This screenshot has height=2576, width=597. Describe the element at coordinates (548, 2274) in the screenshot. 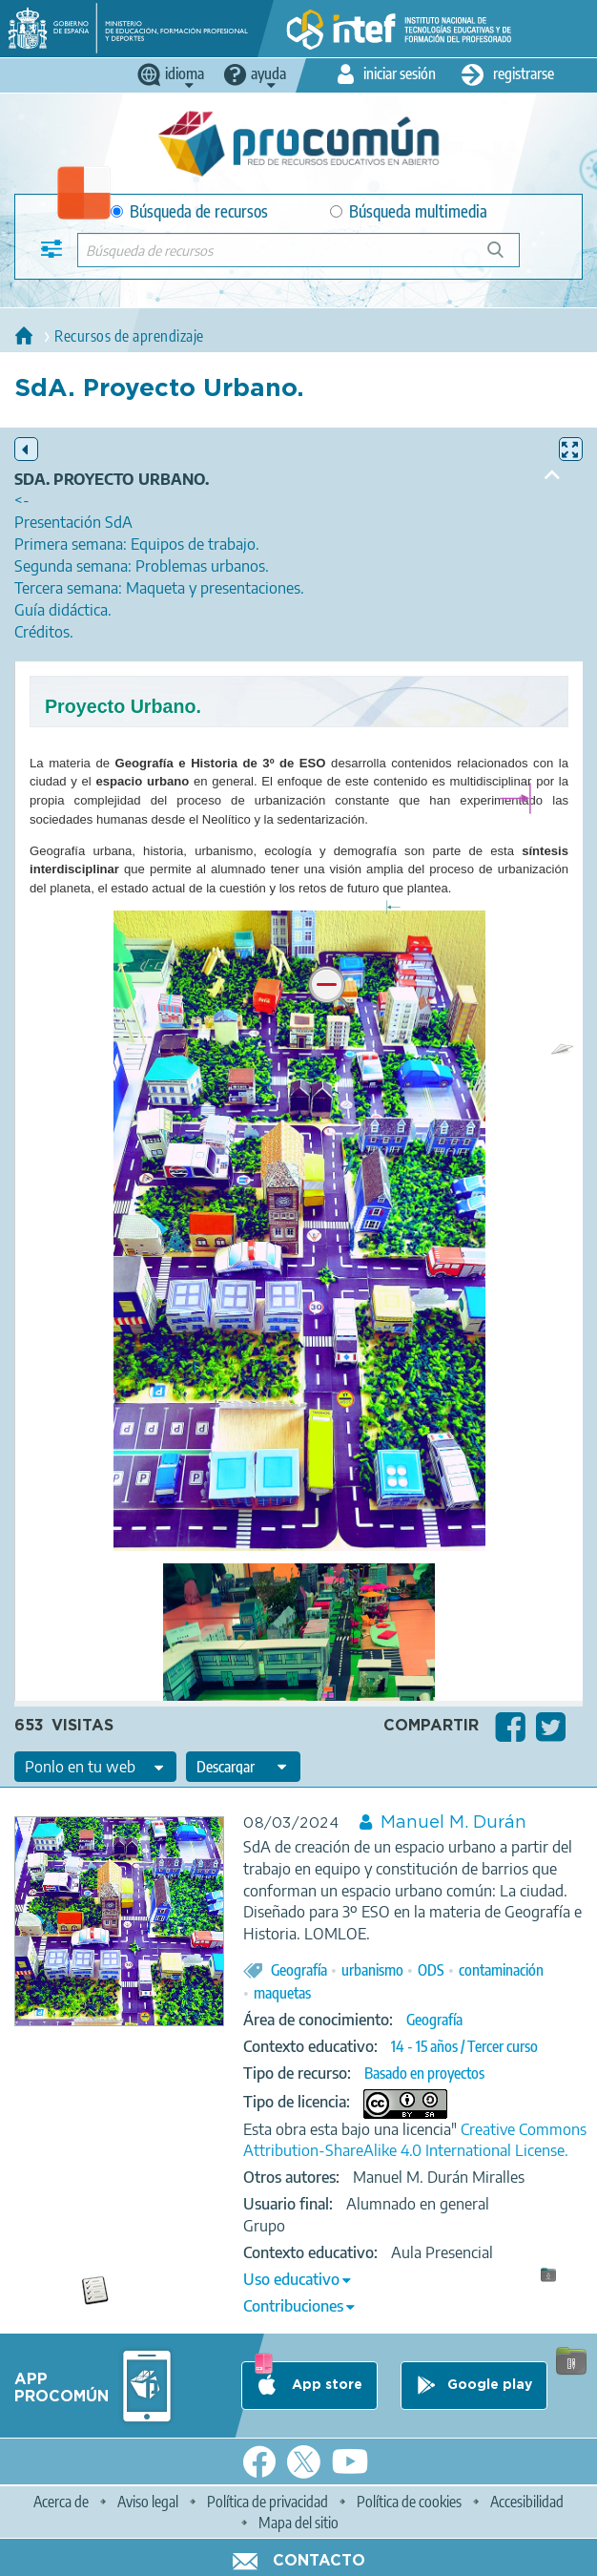

I see `open your downloads folder` at that location.